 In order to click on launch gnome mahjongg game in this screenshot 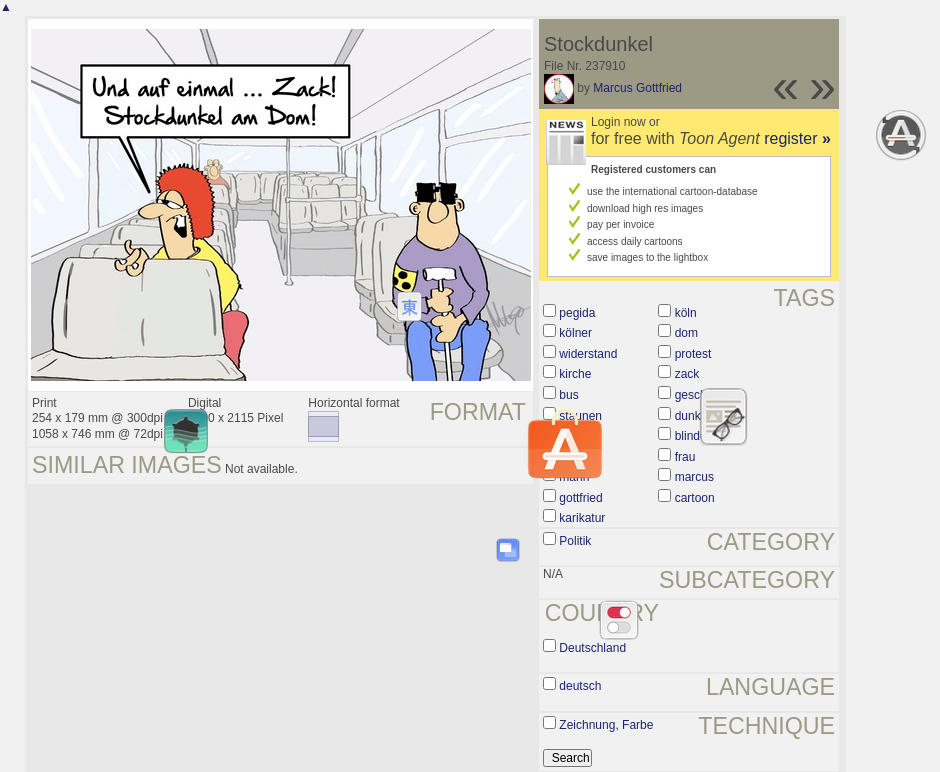, I will do `click(409, 306)`.